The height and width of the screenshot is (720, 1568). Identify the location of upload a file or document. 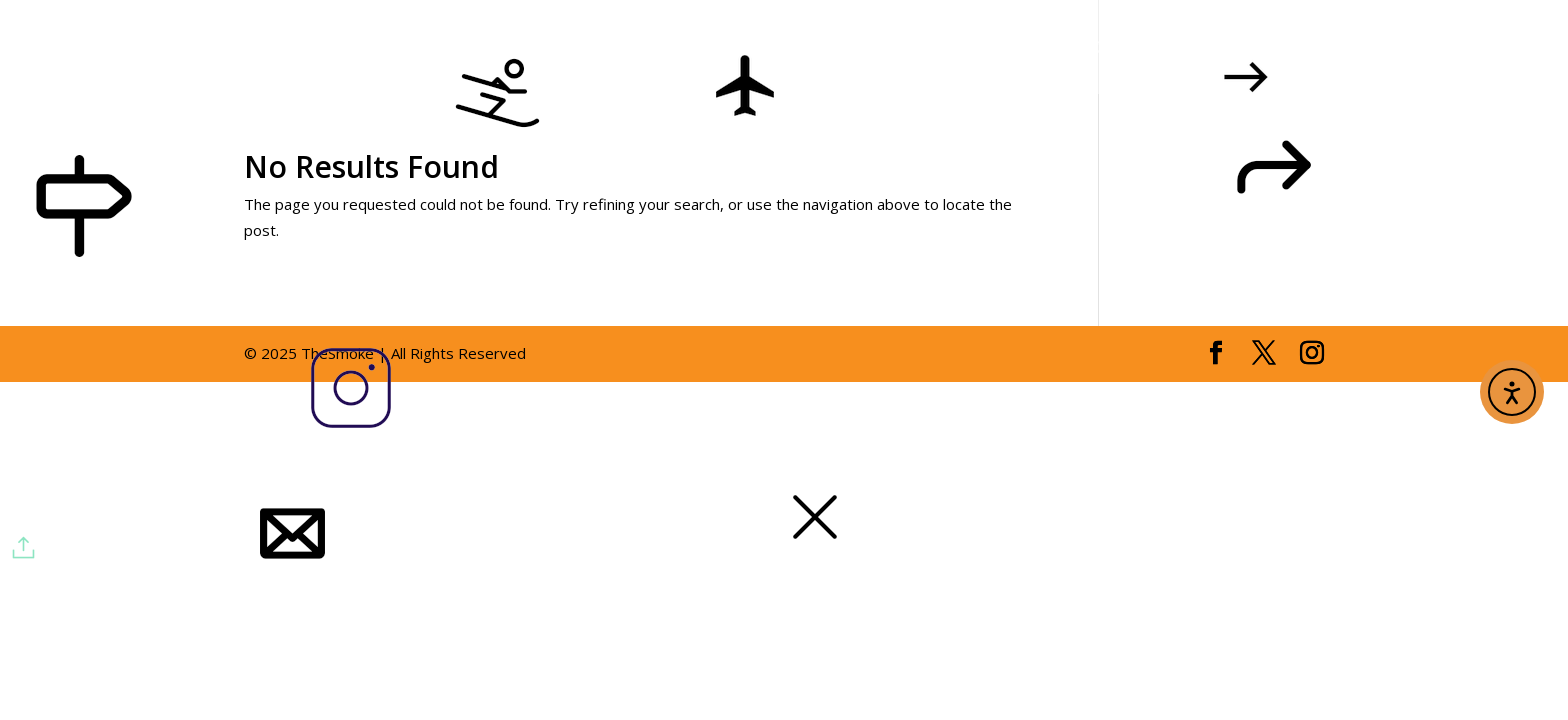
(23, 548).